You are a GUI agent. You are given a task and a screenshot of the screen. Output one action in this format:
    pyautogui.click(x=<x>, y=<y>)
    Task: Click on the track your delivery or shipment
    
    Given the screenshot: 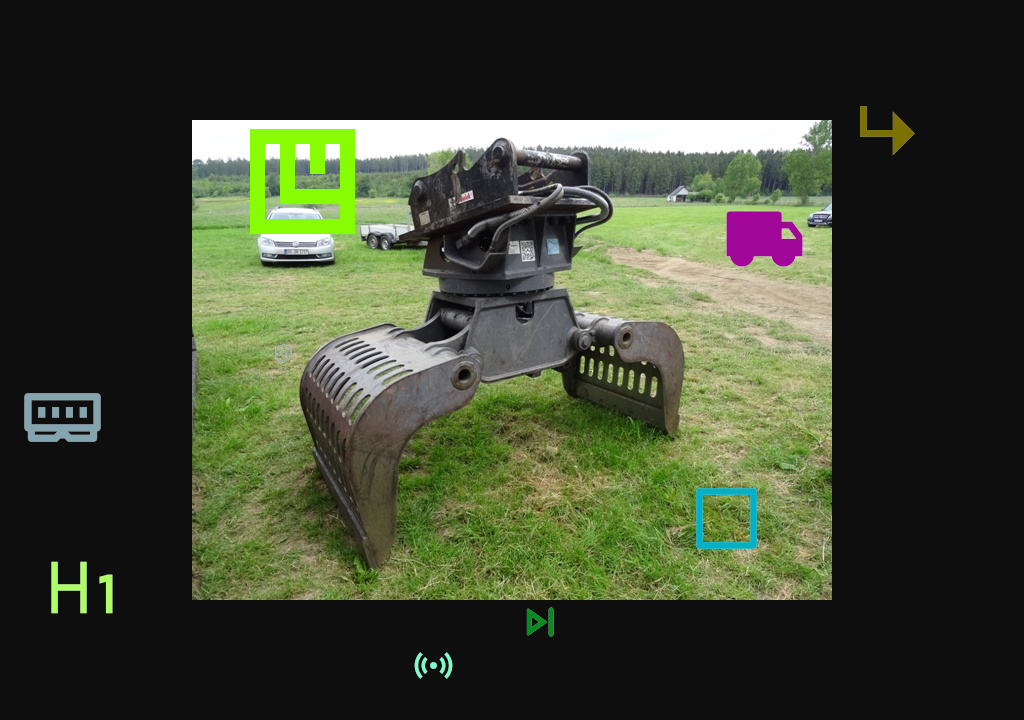 What is the action you would take?
    pyautogui.click(x=764, y=235)
    